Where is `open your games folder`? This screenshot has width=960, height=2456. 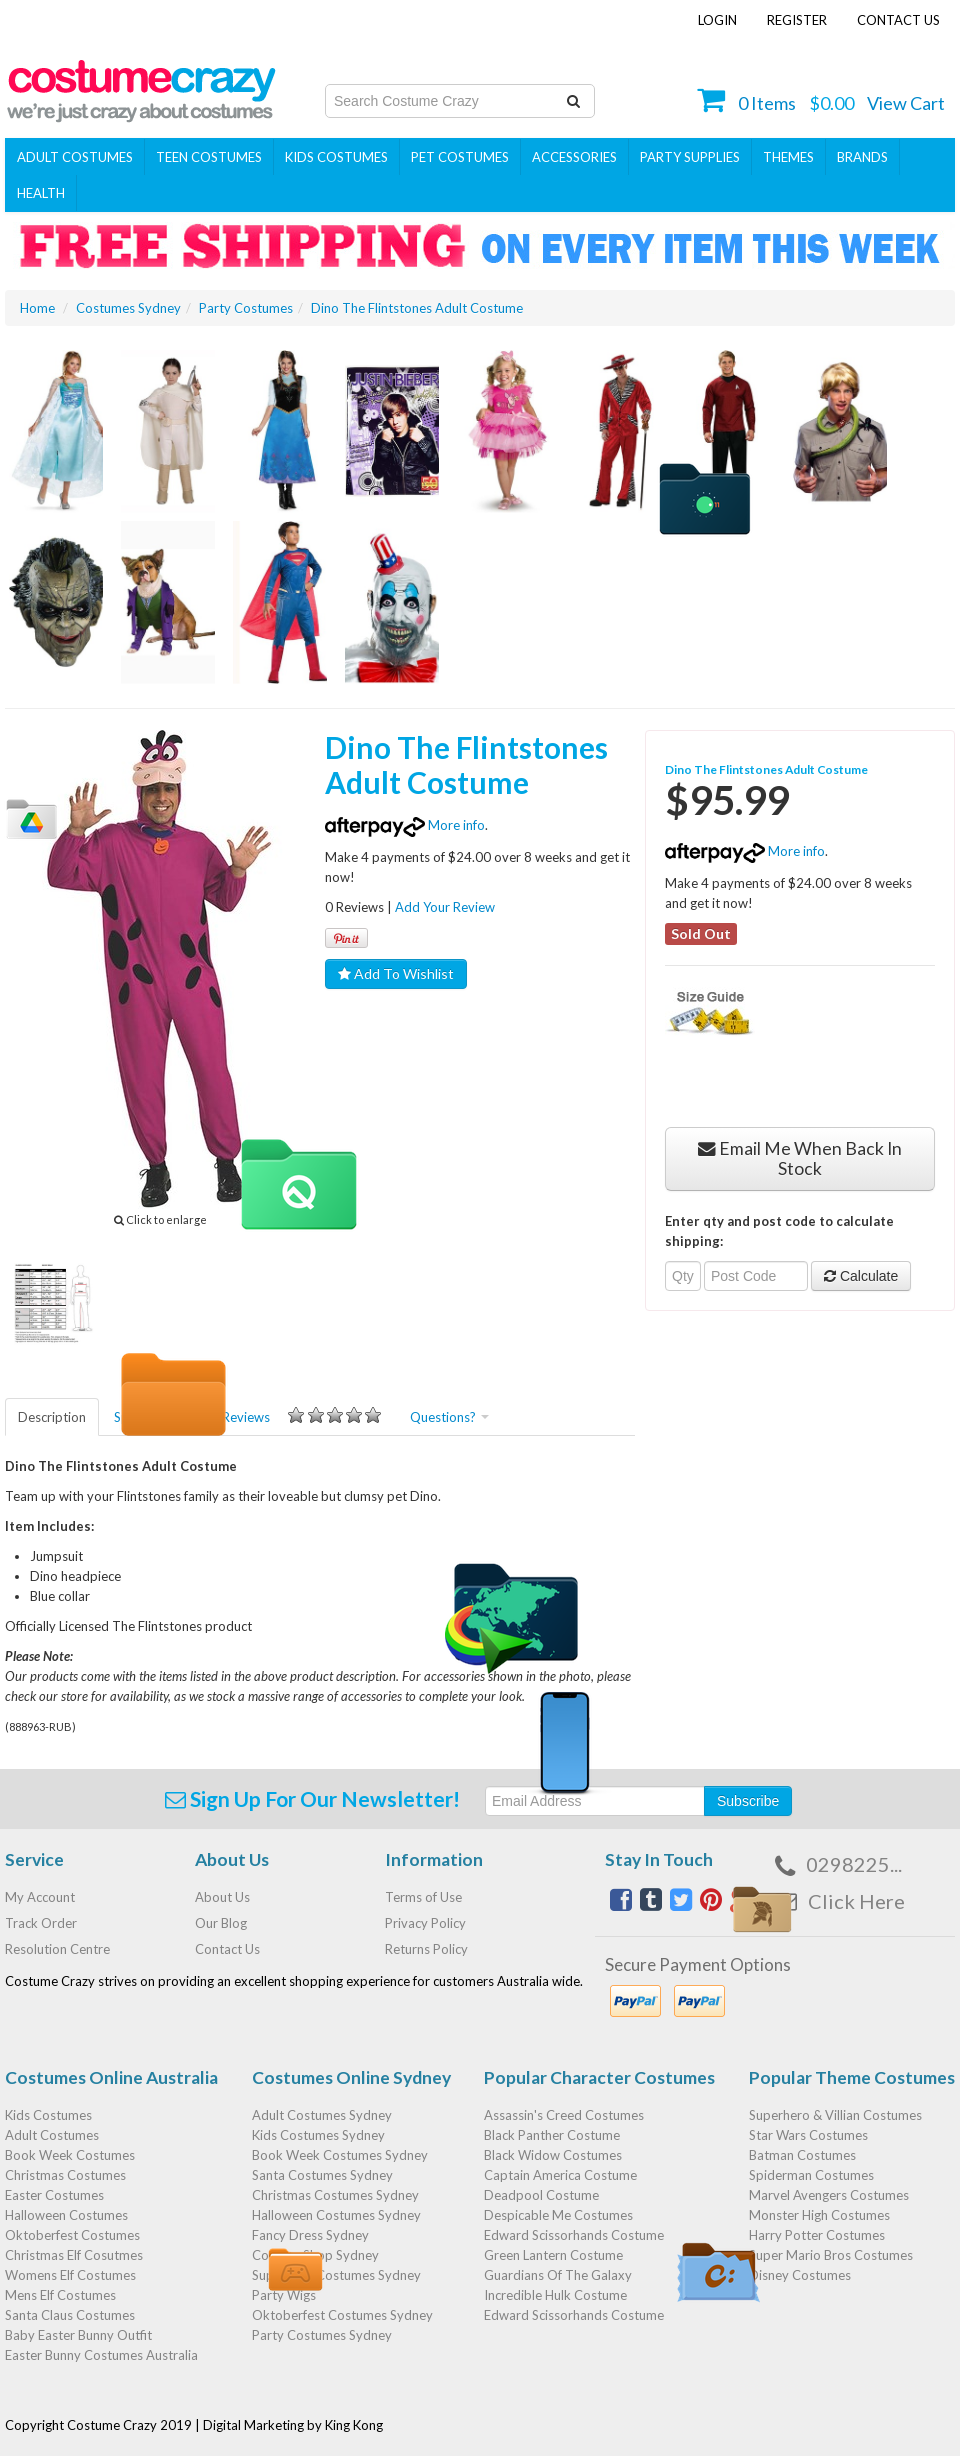 open your games folder is located at coordinates (295, 2269).